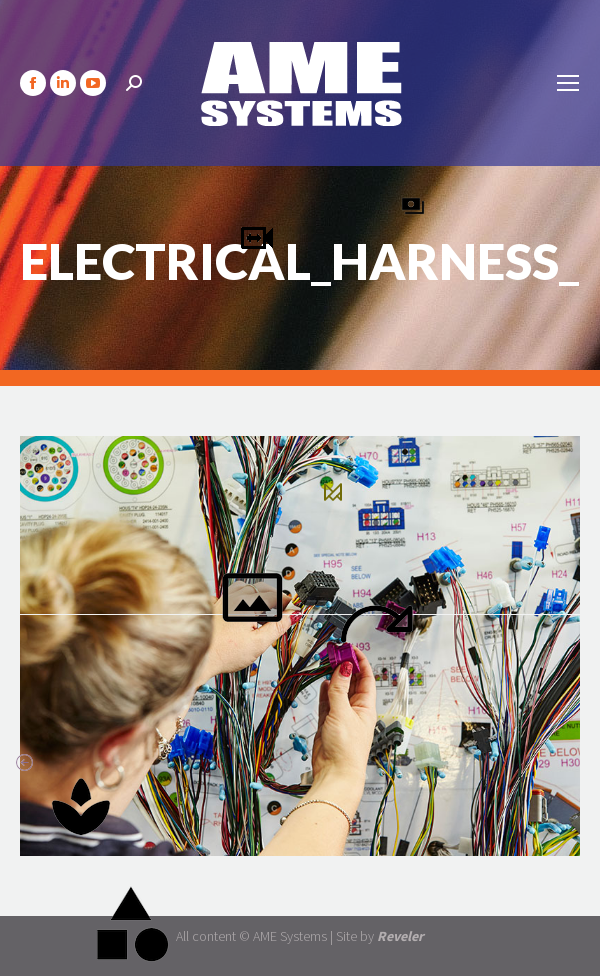 The image size is (600, 976). Describe the element at coordinates (413, 206) in the screenshot. I see `access payment methods` at that location.